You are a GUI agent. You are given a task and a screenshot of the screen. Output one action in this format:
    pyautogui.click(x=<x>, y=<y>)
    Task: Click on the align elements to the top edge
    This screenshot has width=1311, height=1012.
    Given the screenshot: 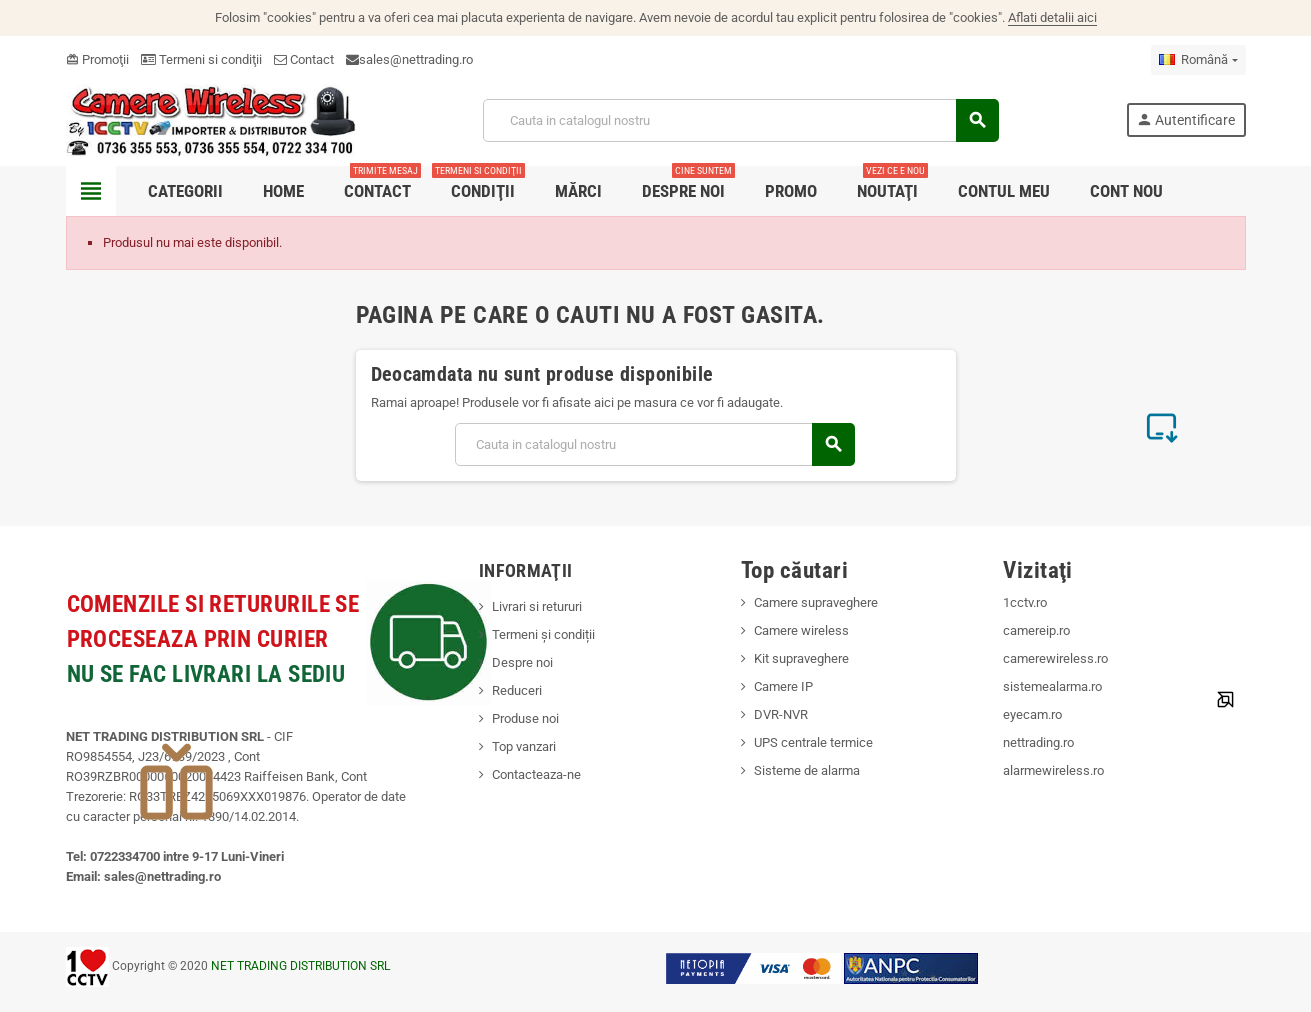 What is the action you would take?
    pyautogui.click(x=176, y=783)
    